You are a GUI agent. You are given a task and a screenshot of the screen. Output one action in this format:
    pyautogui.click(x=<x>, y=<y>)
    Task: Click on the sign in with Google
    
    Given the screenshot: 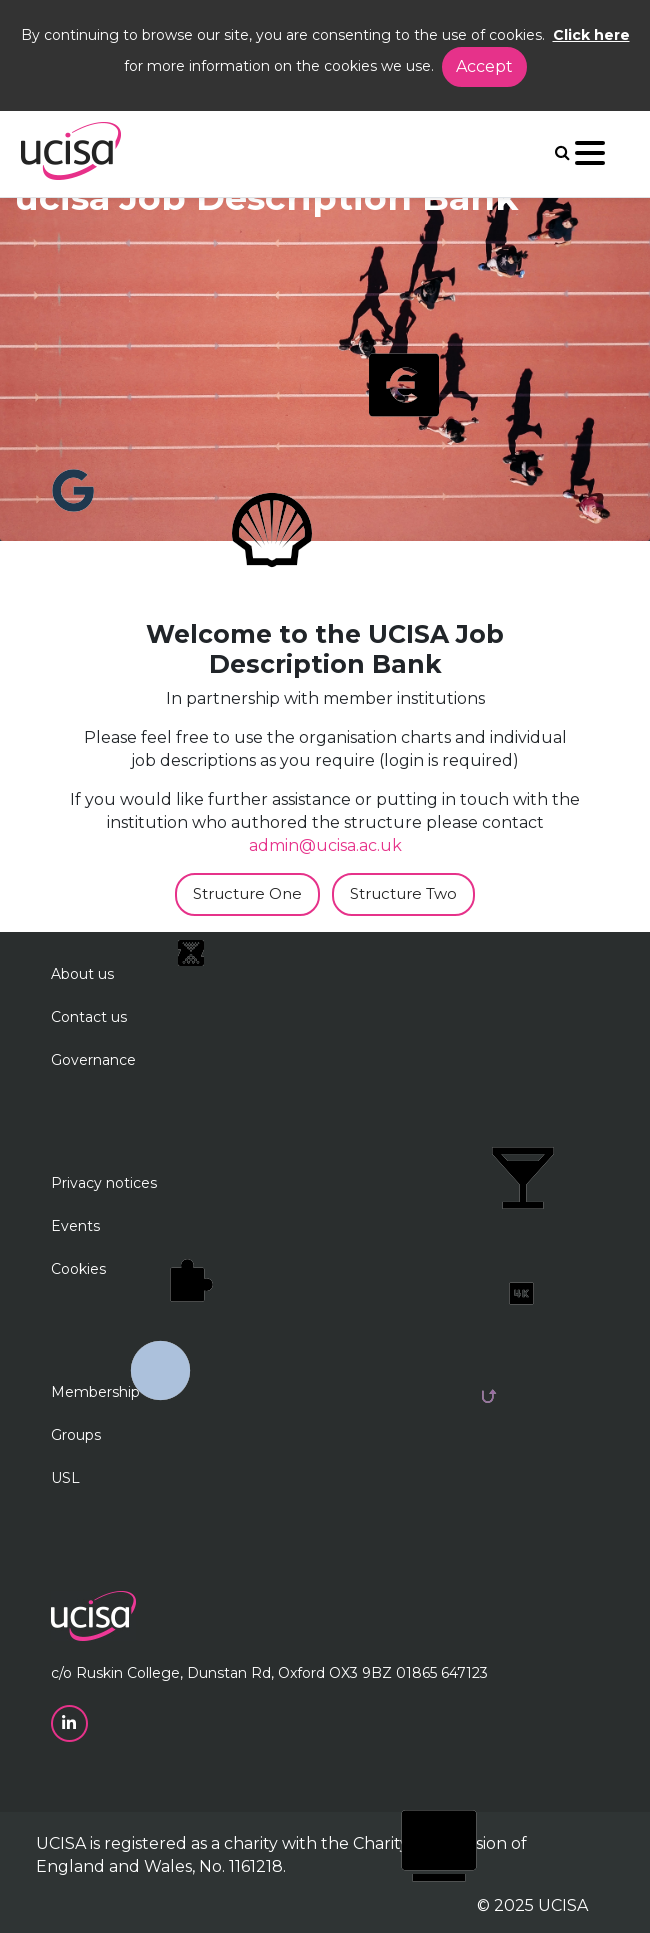 What is the action you would take?
    pyautogui.click(x=73, y=490)
    